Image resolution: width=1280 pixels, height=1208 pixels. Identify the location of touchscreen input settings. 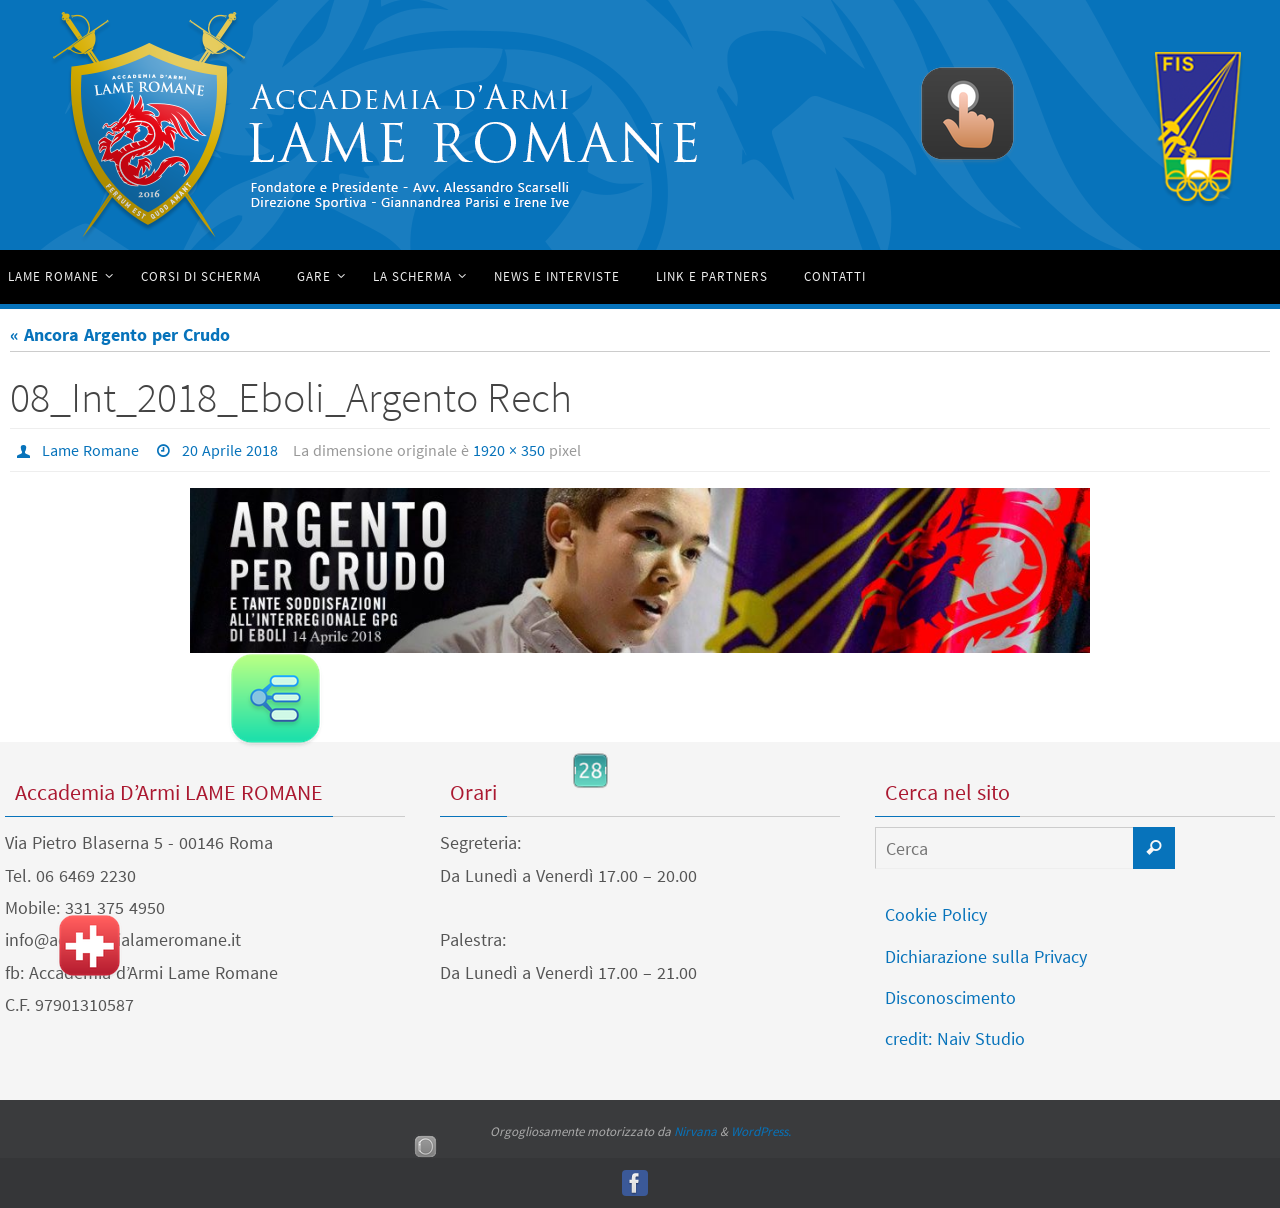
(967, 113).